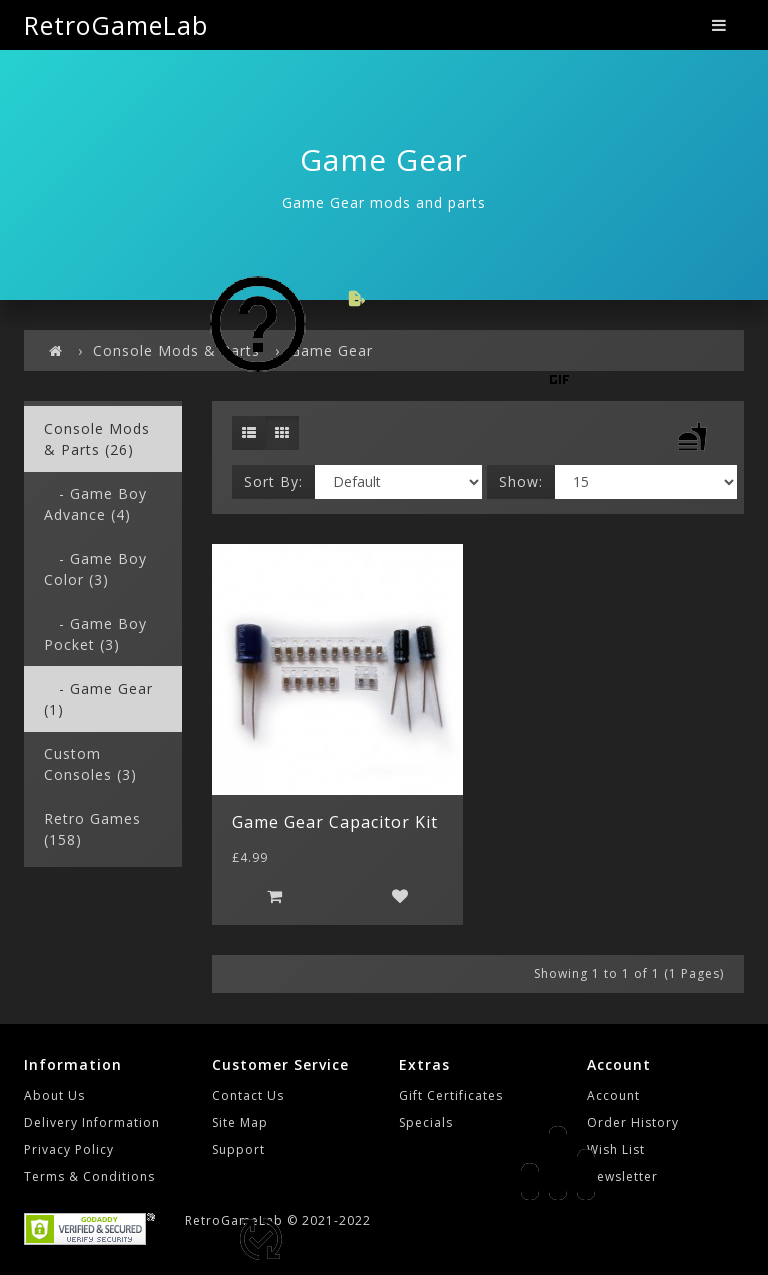 This screenshot has height=1275, width=768. I want to click on find nearby fast food restaurants, so click(692, 436).